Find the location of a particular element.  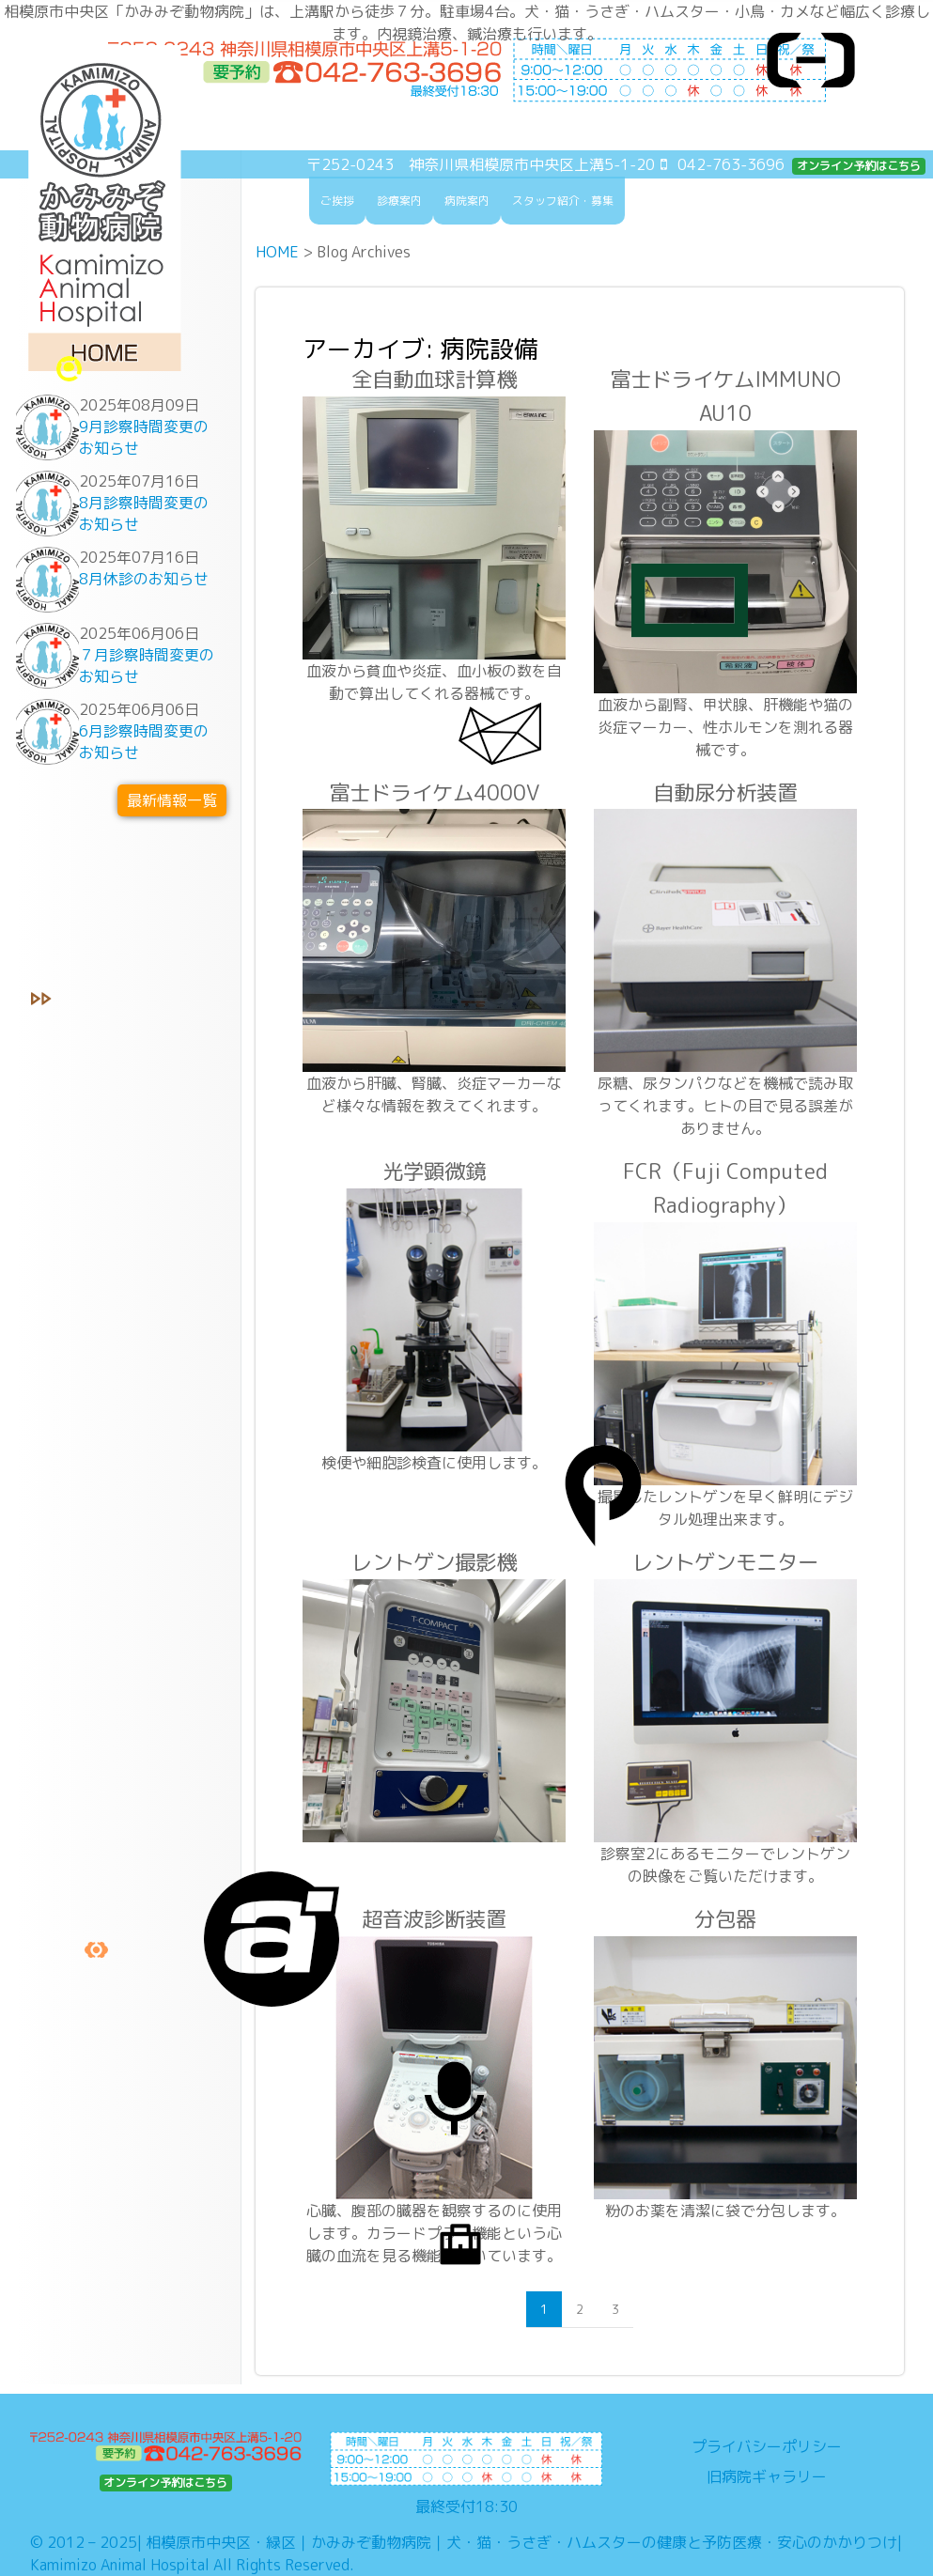

checkio coding platform logo is located at coordinates (500, 734).